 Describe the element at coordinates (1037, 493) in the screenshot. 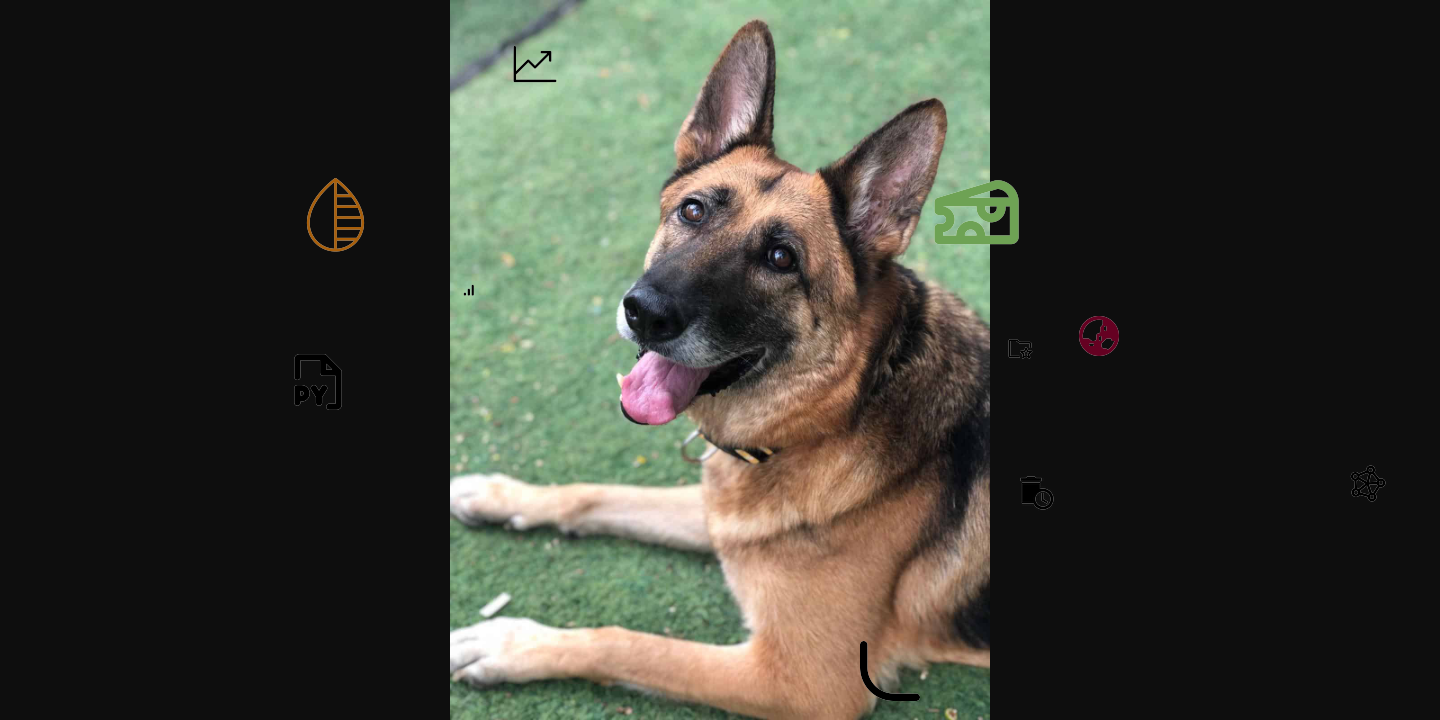

I see `set items to automatically delete after a time period` at that location.